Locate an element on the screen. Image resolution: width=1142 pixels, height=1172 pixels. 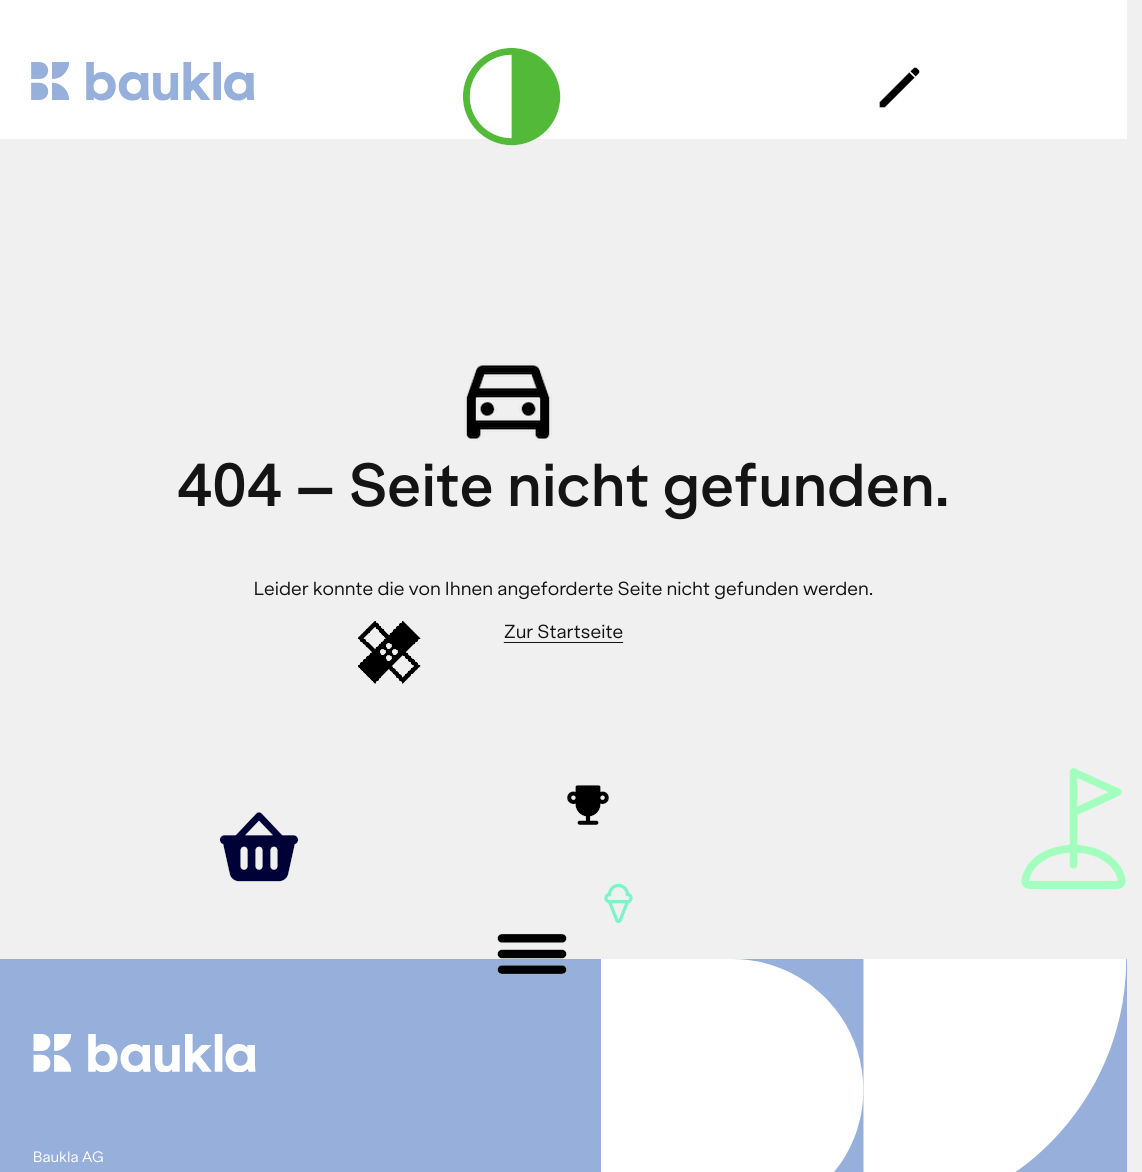
view your shopping basket is located at coordinates (259, 849).